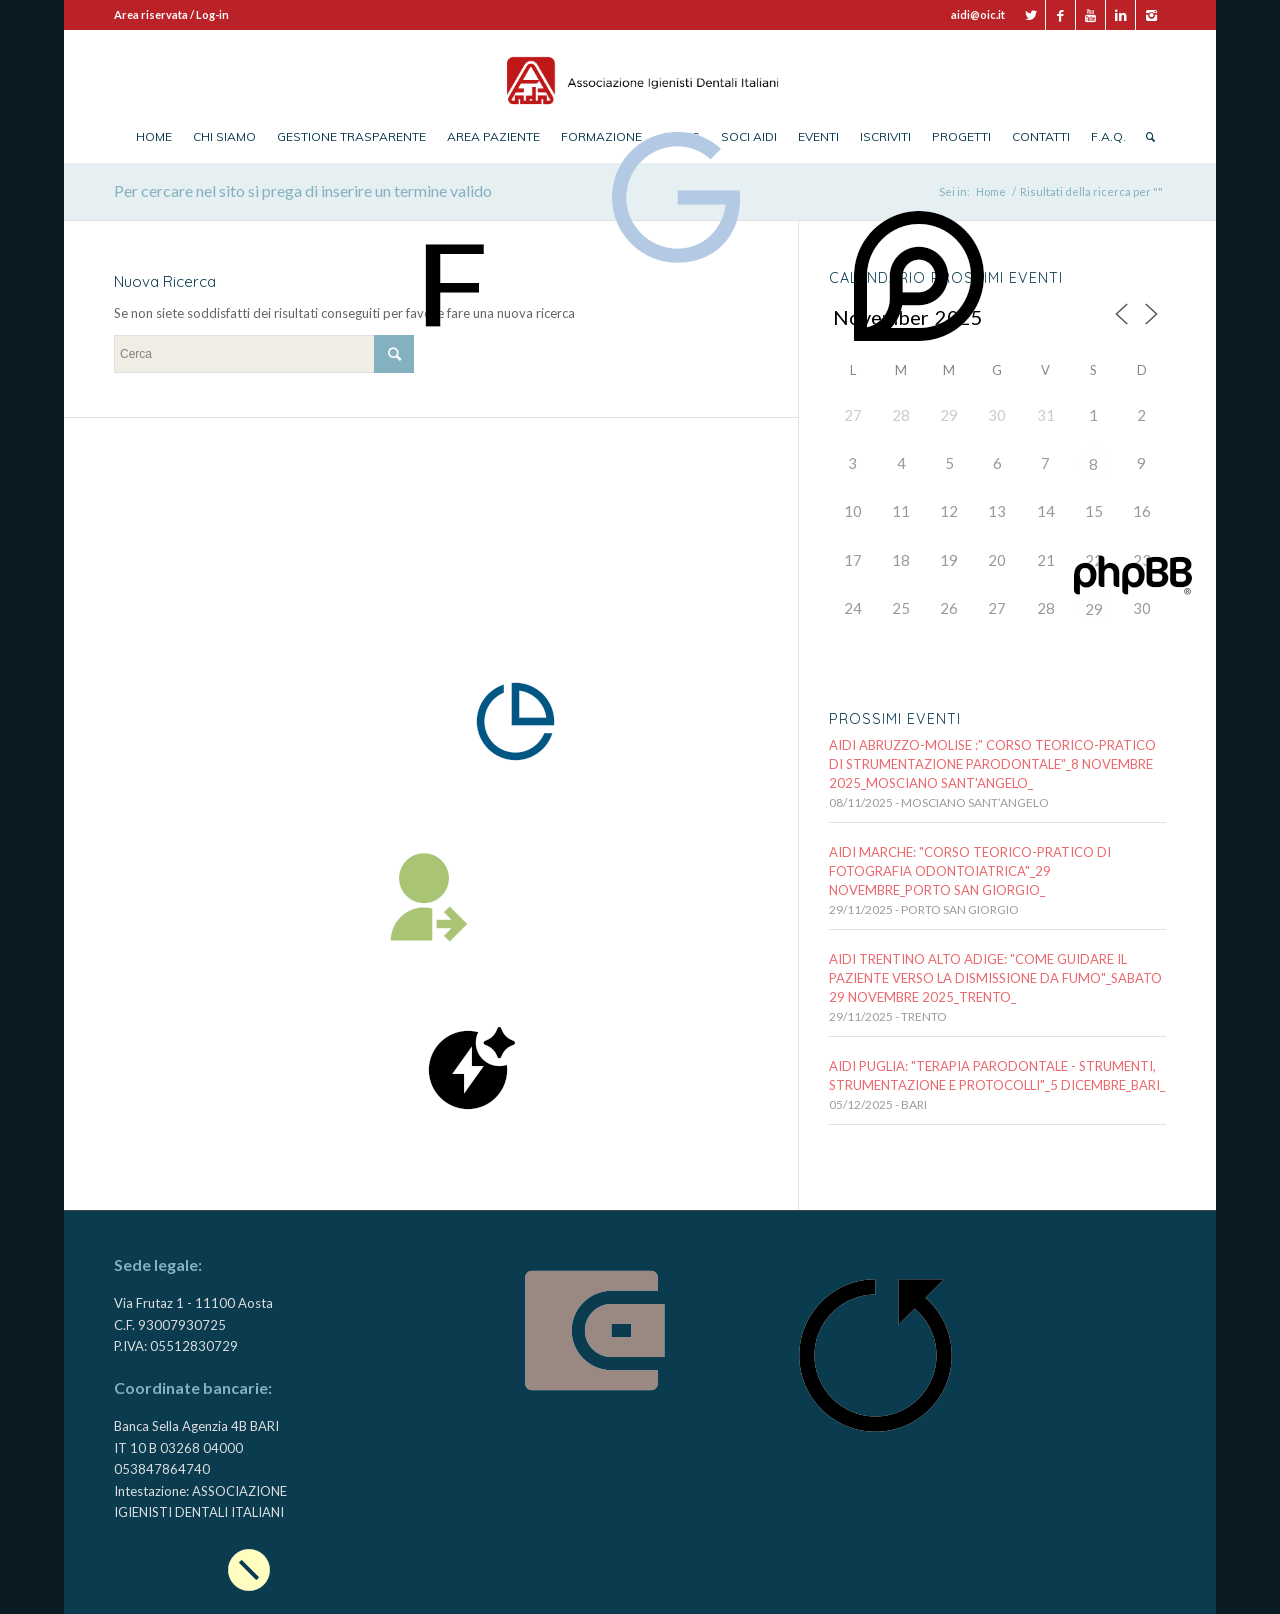  What do you see at coordinates (875, 1355) in the screenshot?
I see `reset to previous state` at bounding box center [875, 1355].